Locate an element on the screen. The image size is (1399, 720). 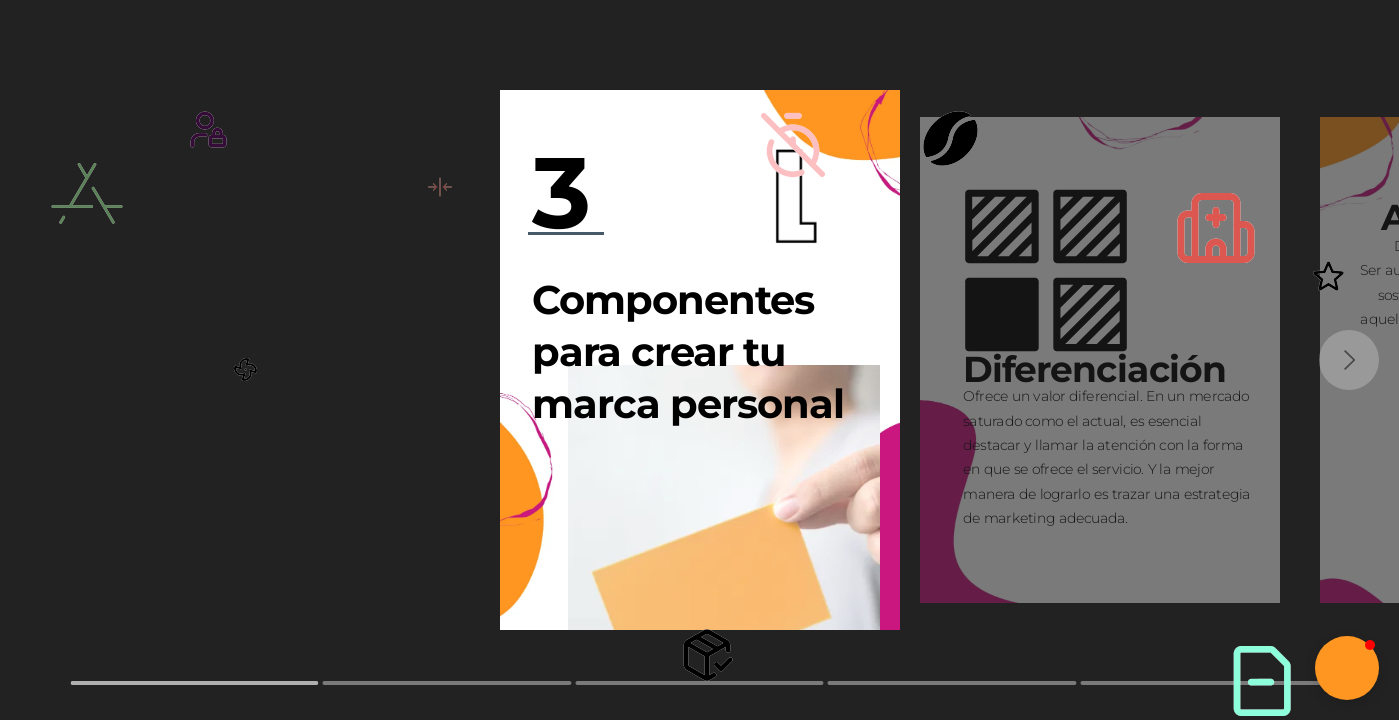
find nearby hospitals or medical facilities is located at coordinates (1216, 228).